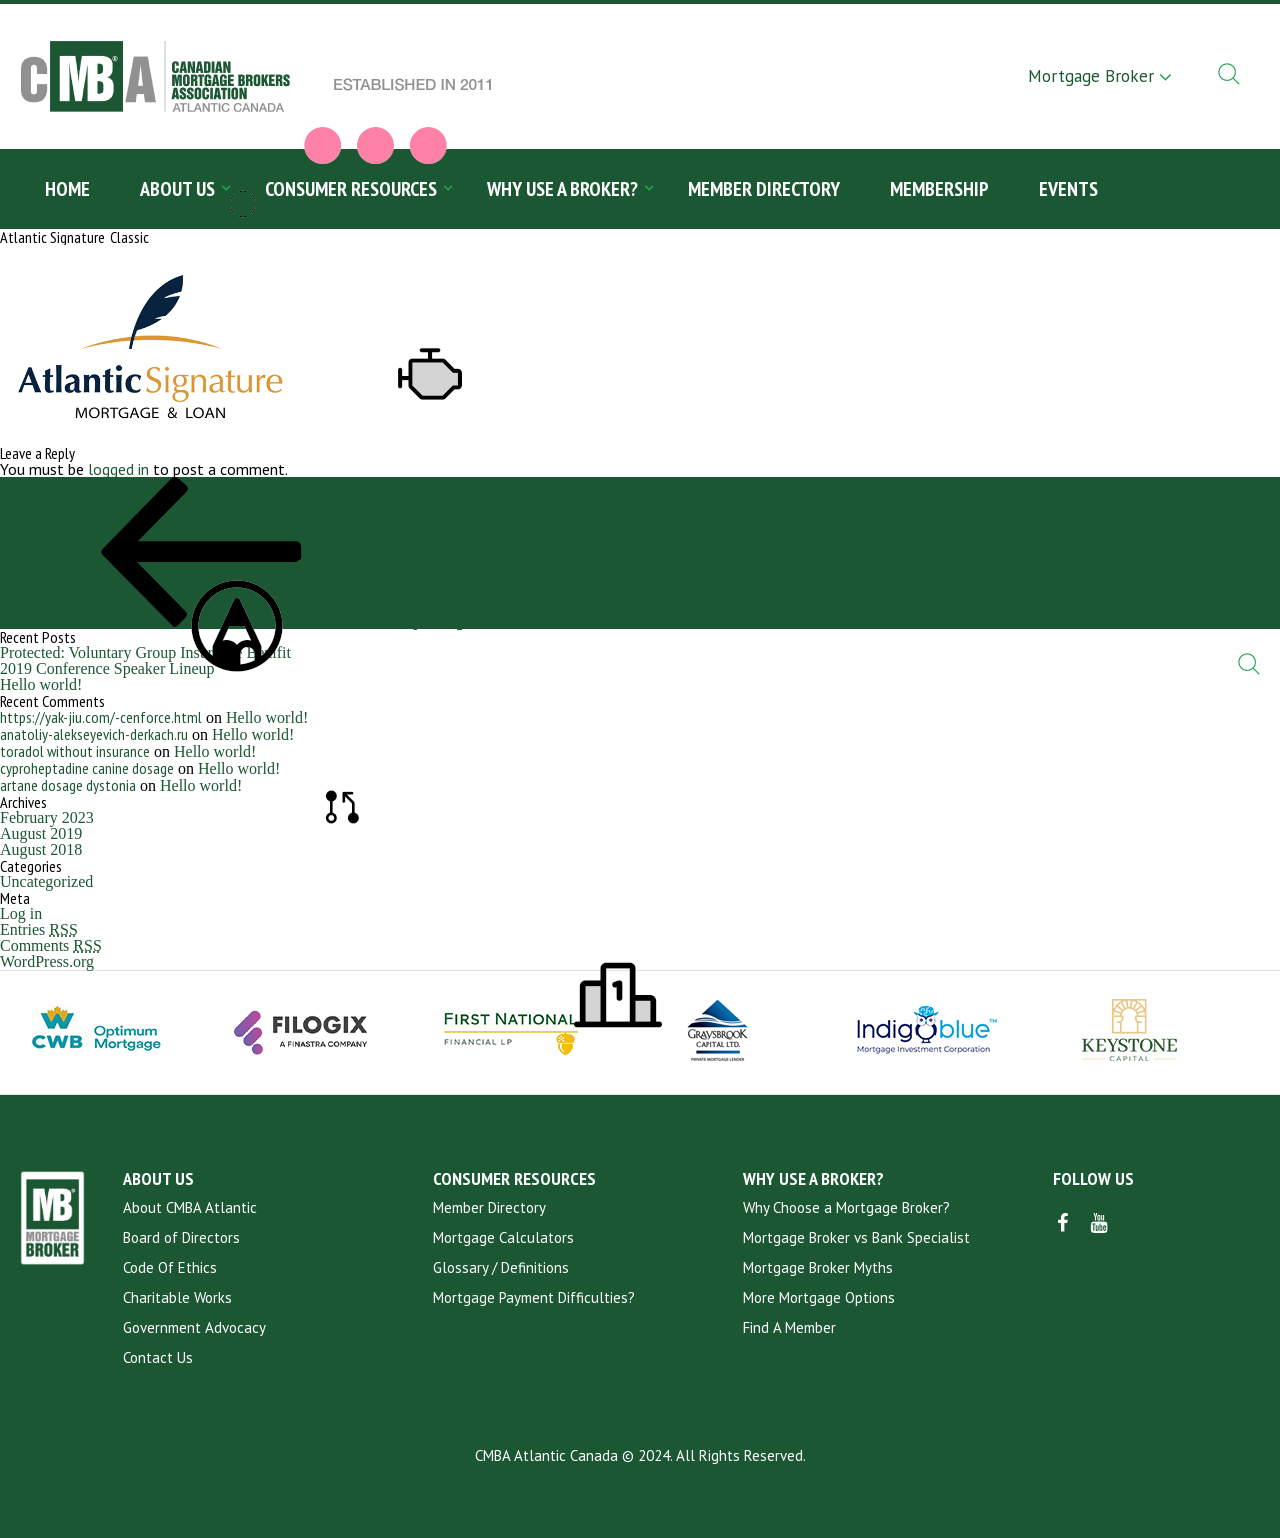  Describe the element at coordinates (341, 807) in the screenshot. I see `create a new pull request` at that location.